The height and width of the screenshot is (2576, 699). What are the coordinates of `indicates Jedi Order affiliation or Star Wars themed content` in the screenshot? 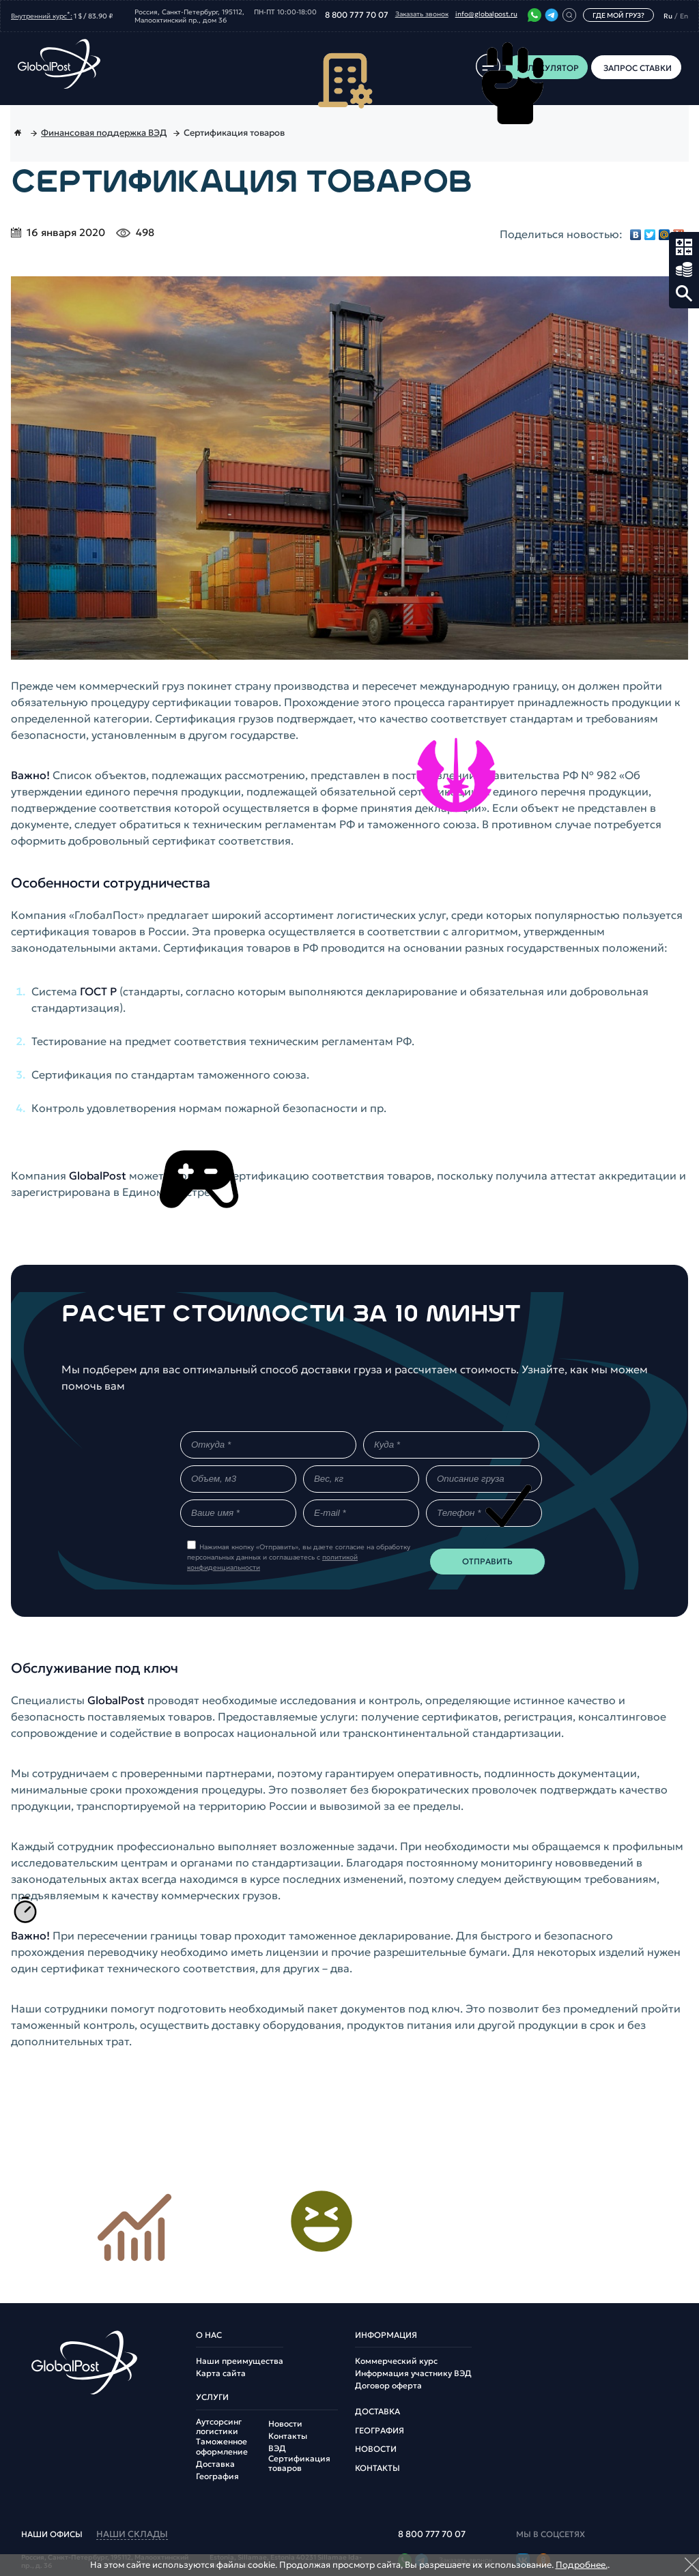 It's located at (456, 775).